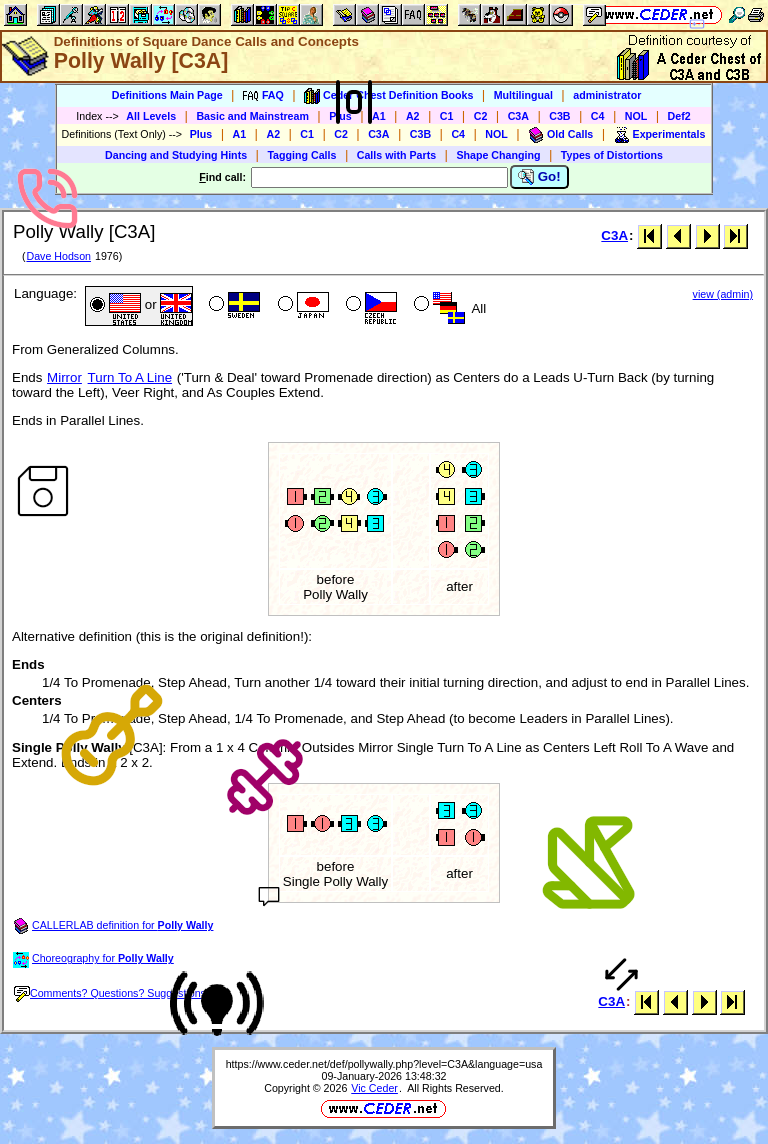 This screenshot has width=768, height=1144. I want to click on access music or instrument settings, so click(112, 735).